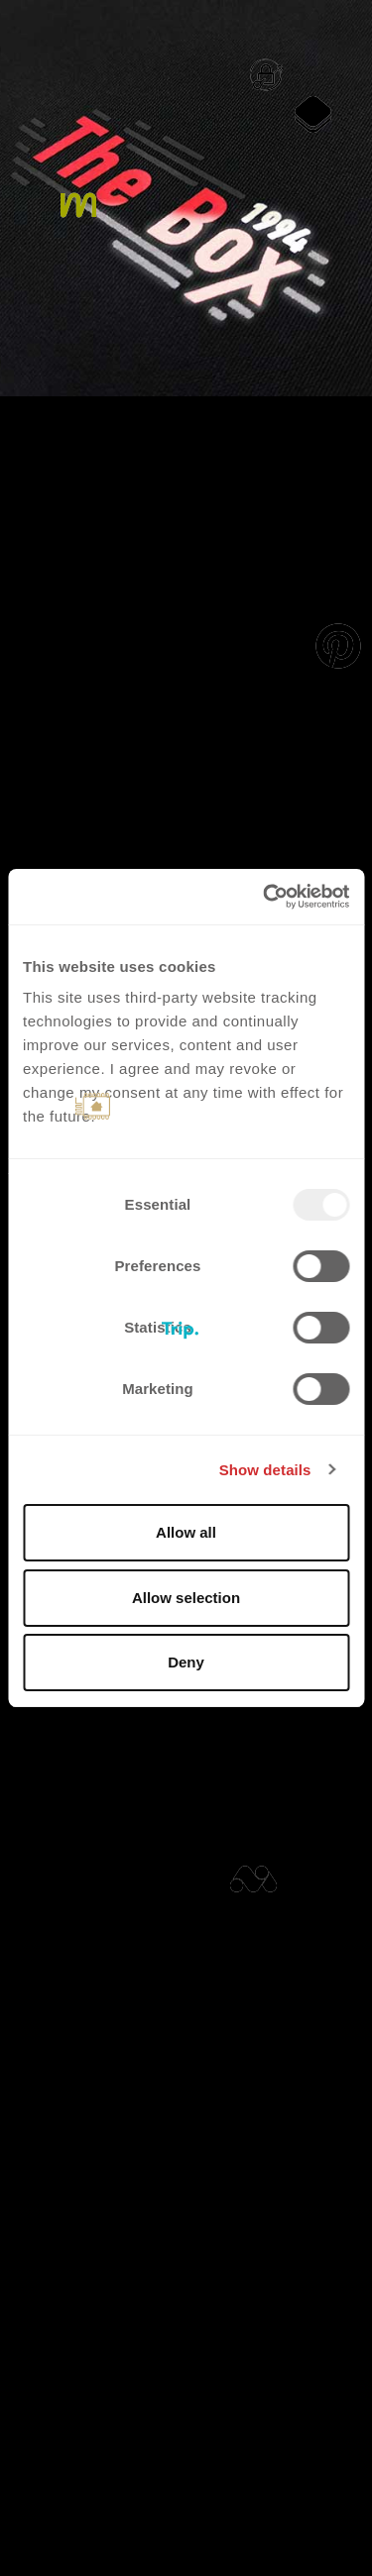 This screenshot has width=372, height=2576. I want to click on caddy web server logo, so click(266, 74).